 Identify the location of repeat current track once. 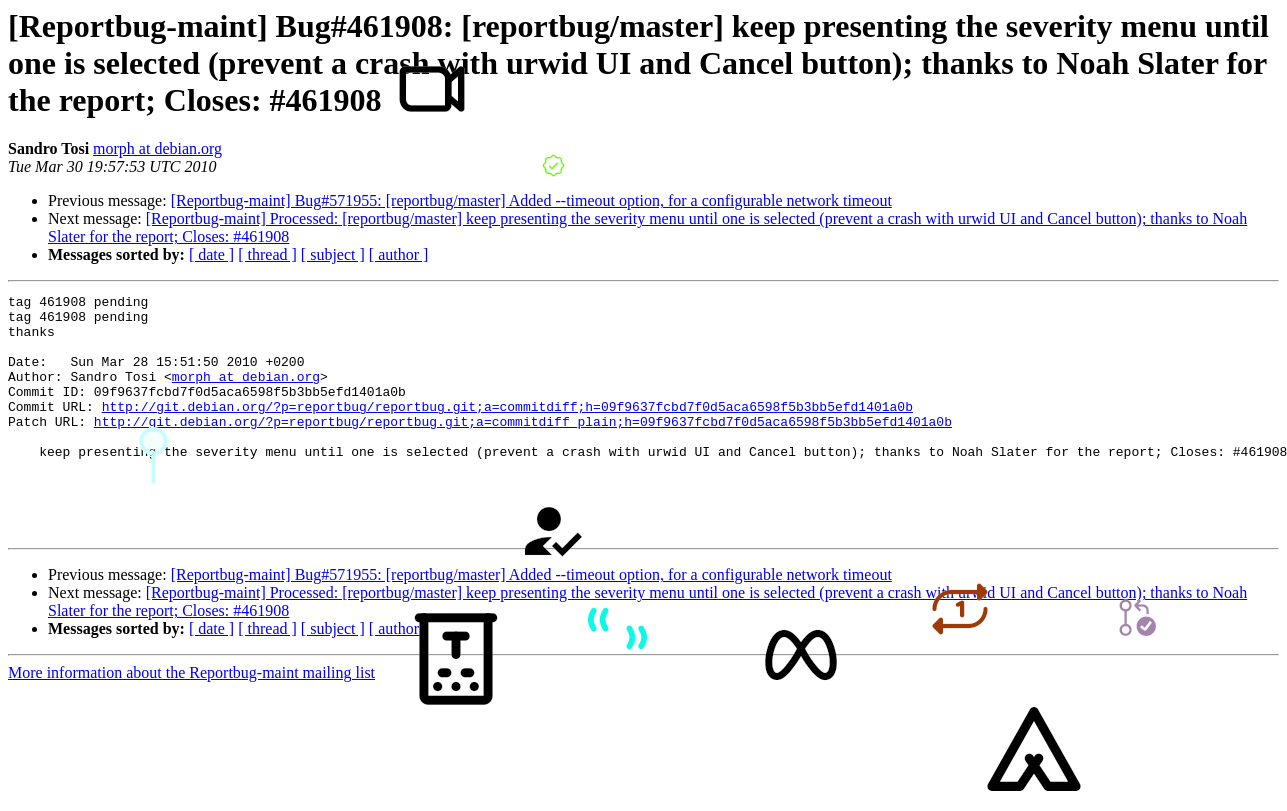
(960, 609).